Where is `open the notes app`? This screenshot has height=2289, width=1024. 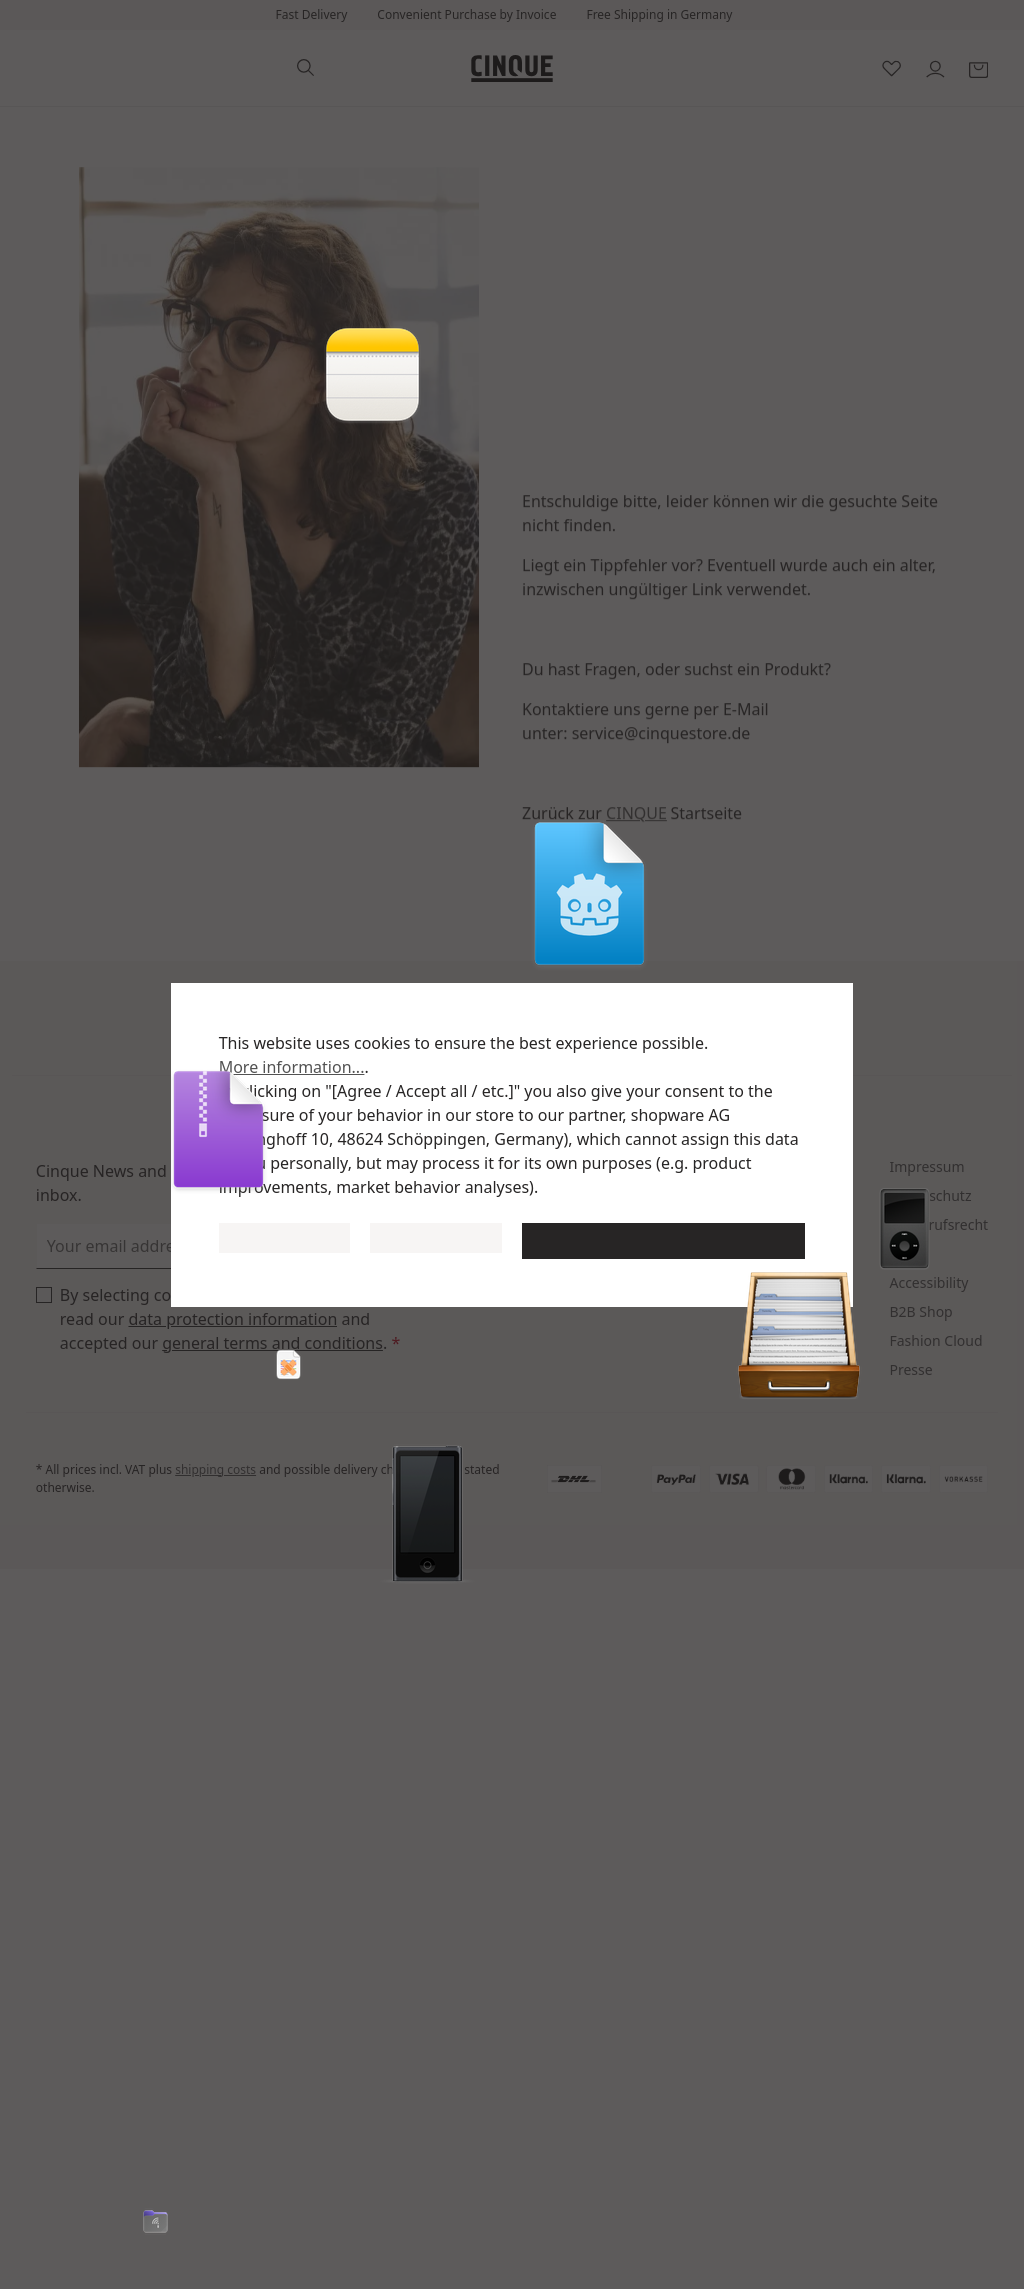 open the notes app is located at coordinates (372, 374).